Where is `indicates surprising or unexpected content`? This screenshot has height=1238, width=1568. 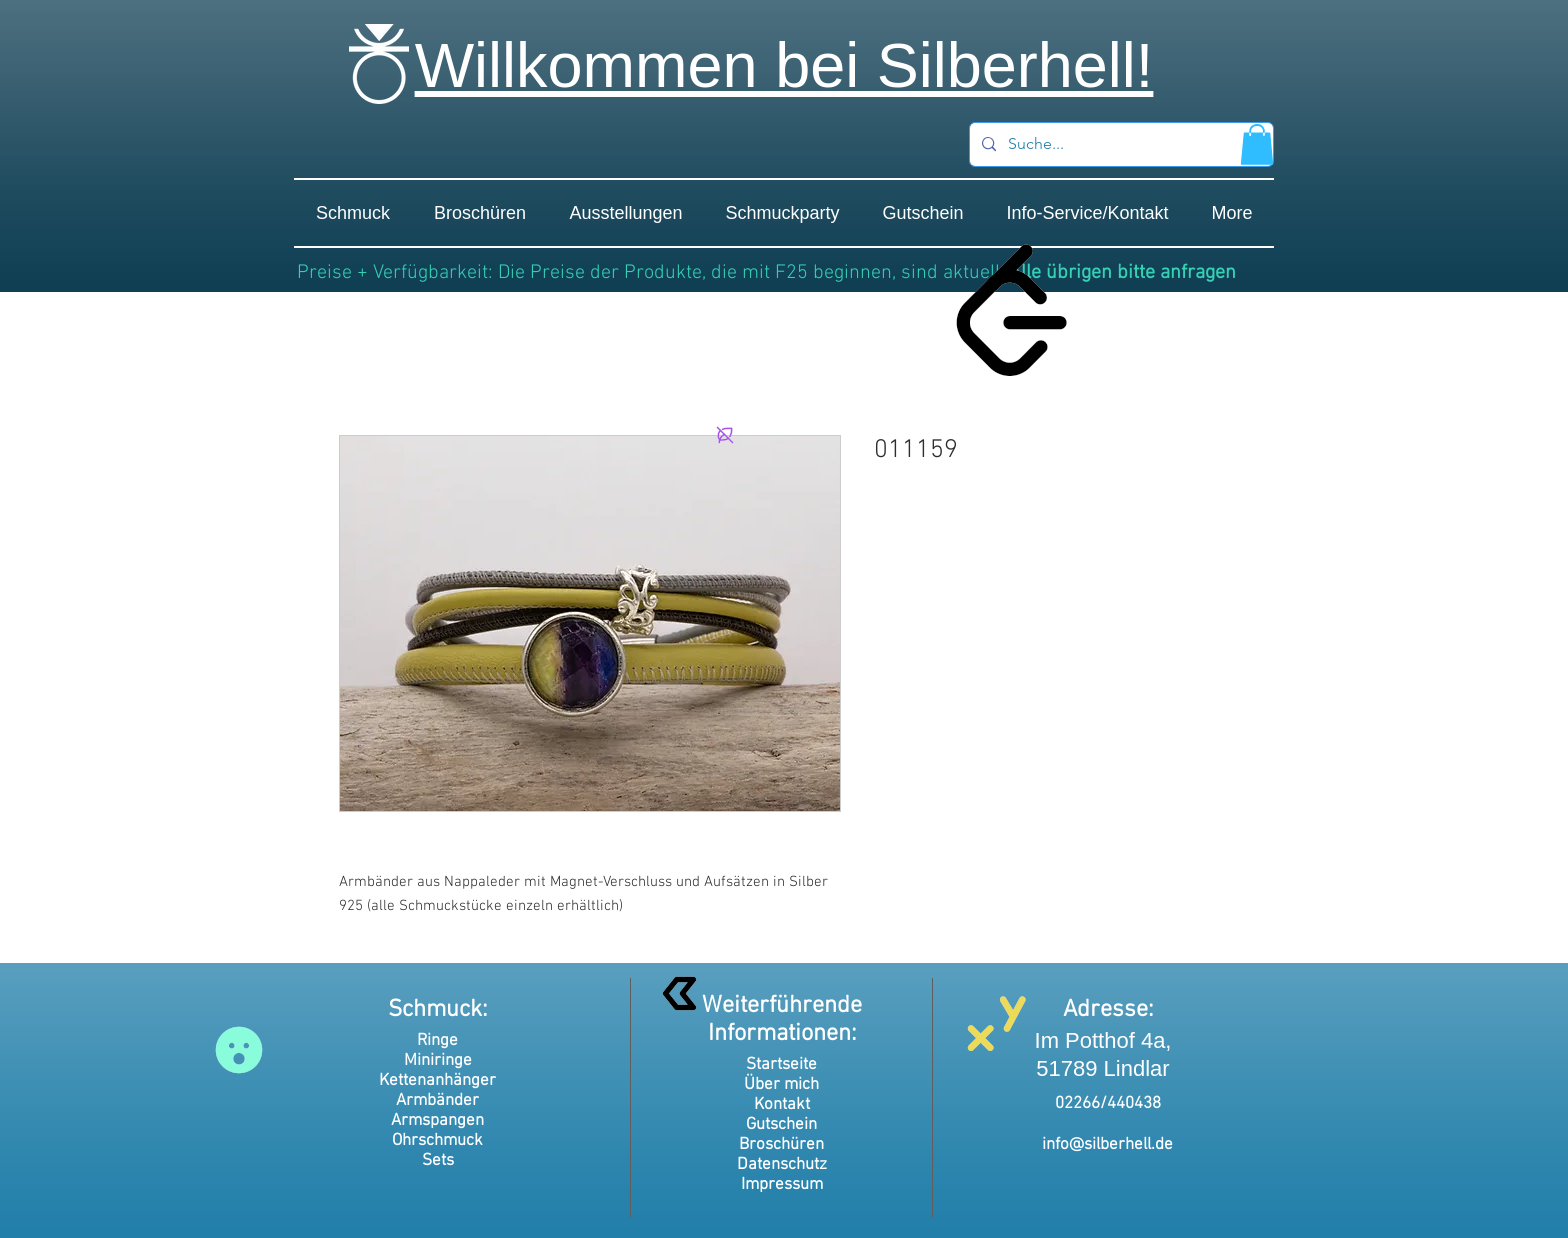
indicates surprising or unexpected content is located at coordinates (239, 1050).